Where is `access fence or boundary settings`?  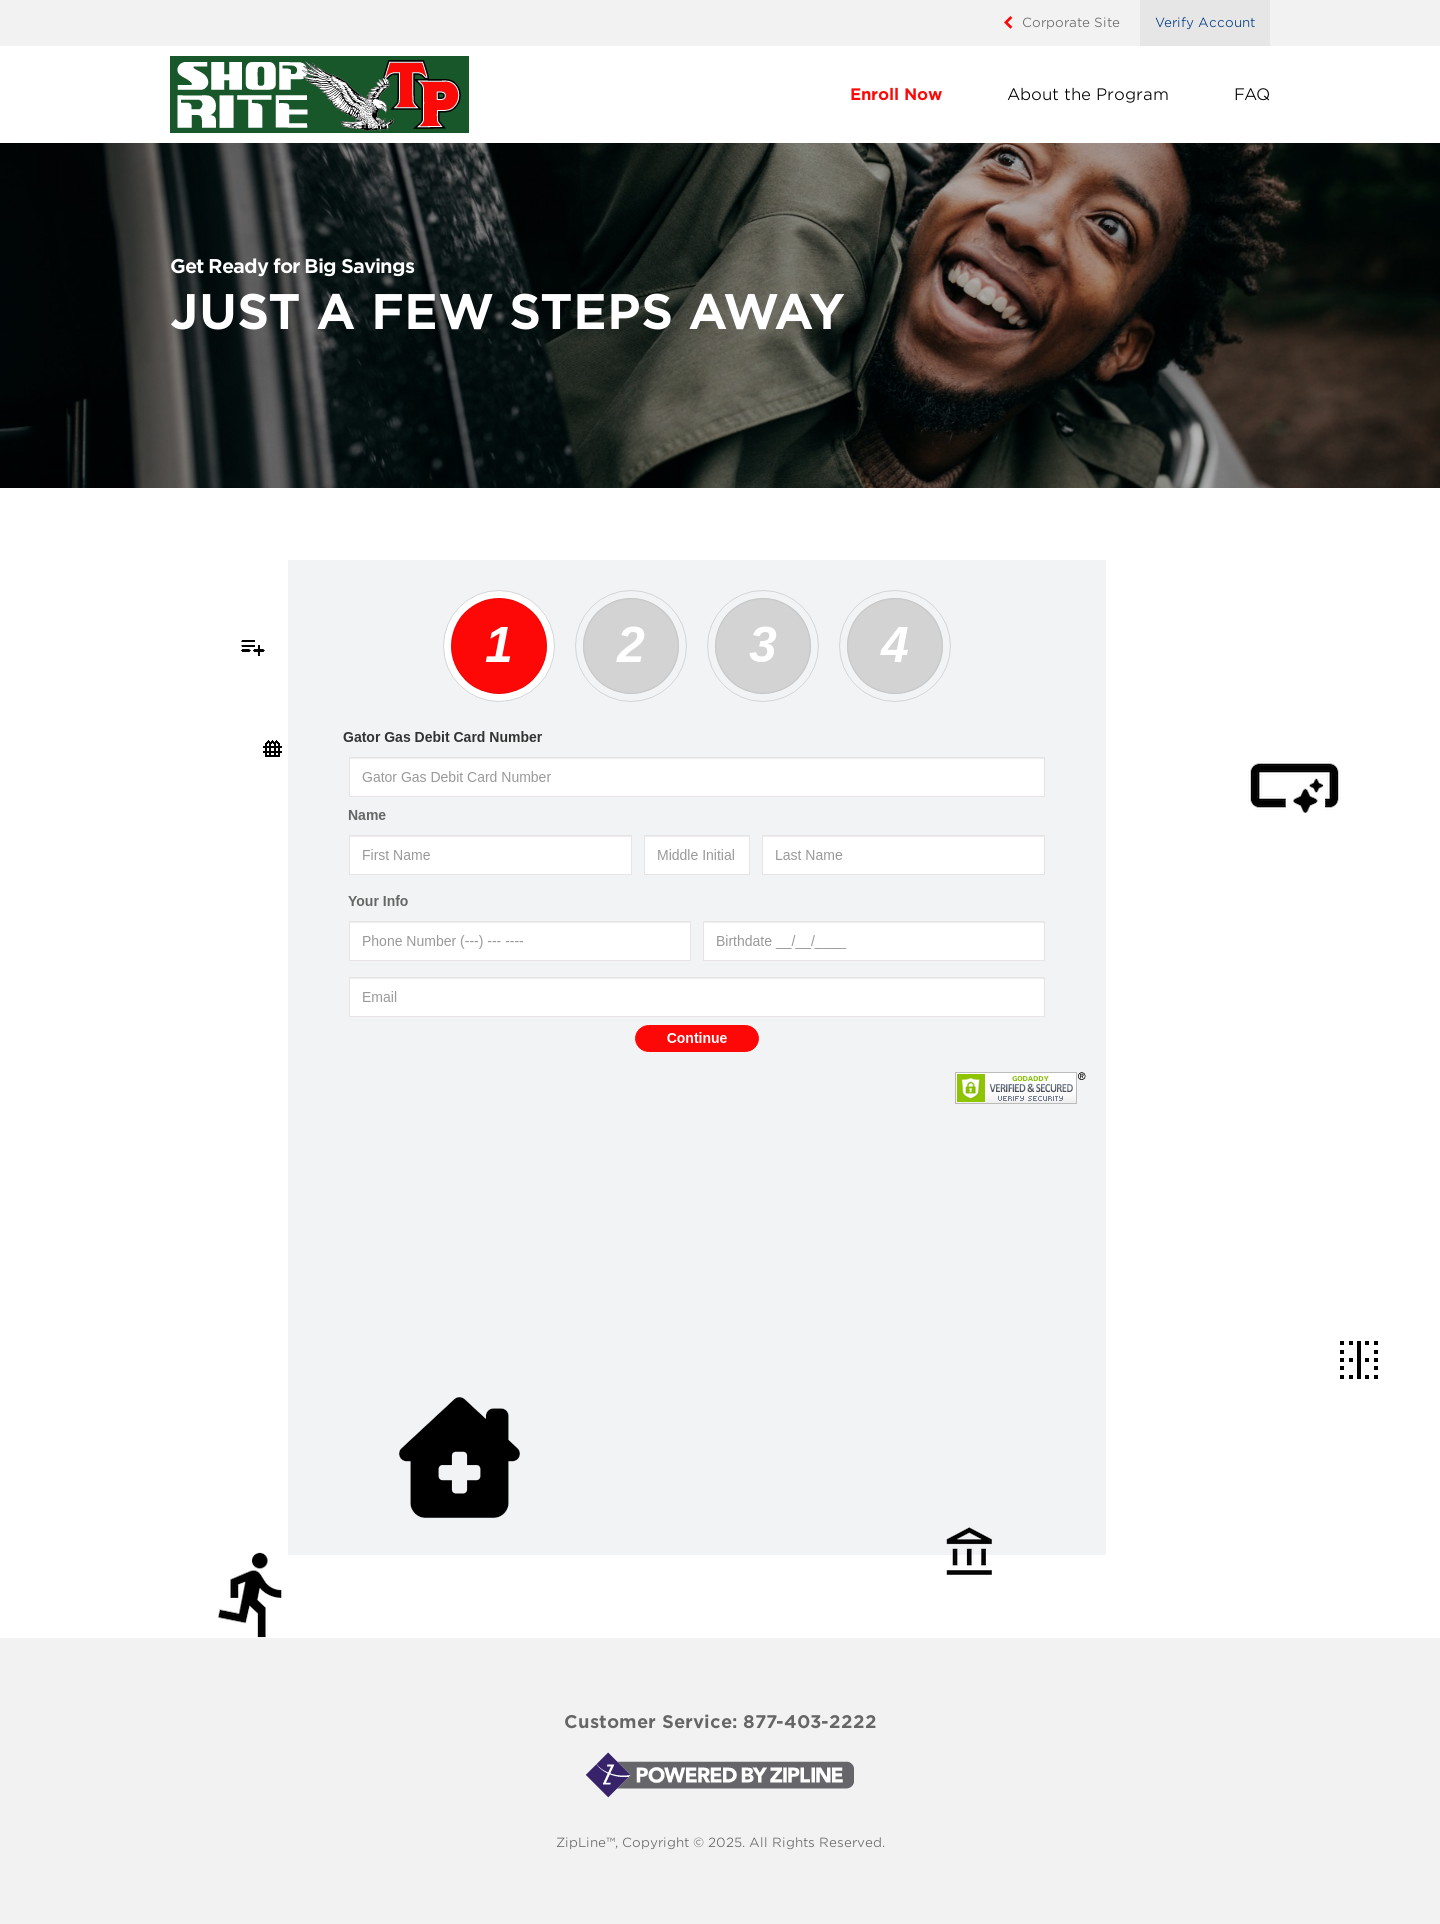 access fence or boundary settings is located at coordinates (272, 748).